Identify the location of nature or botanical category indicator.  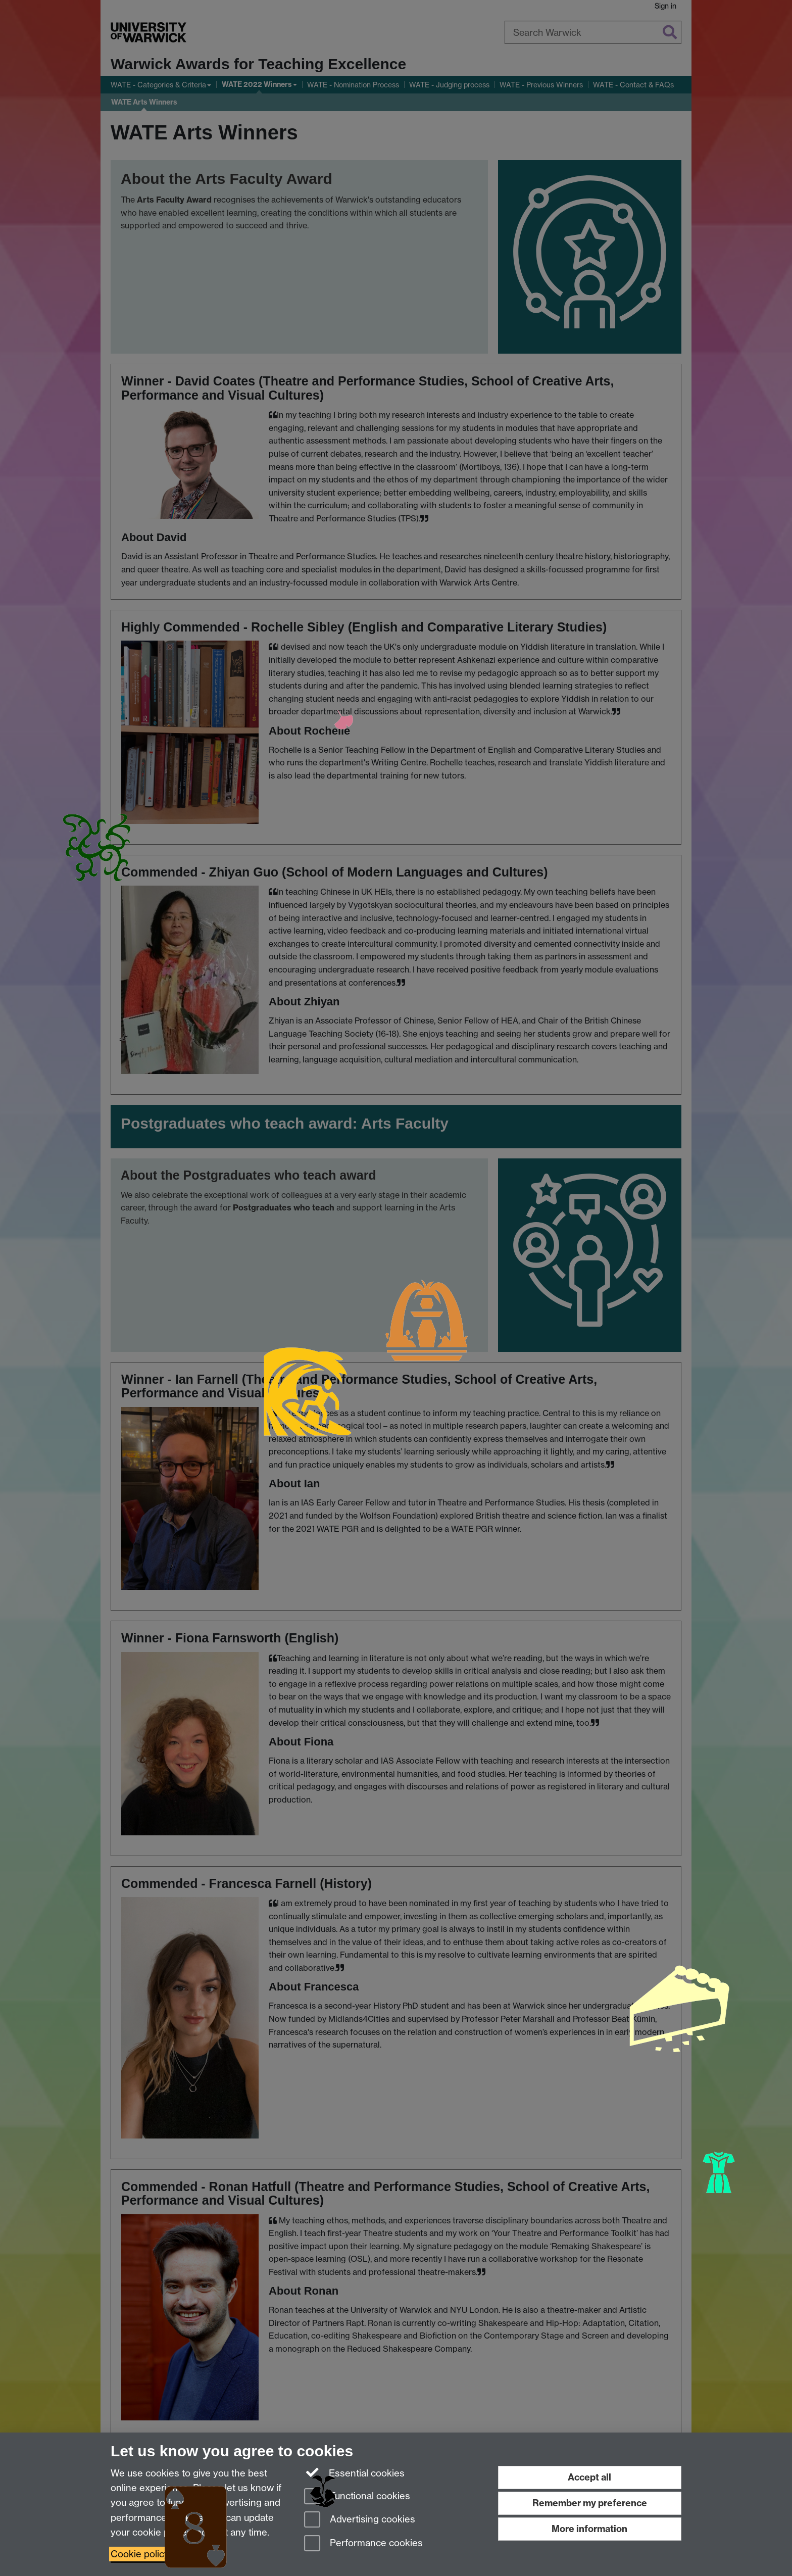
(343, 719).